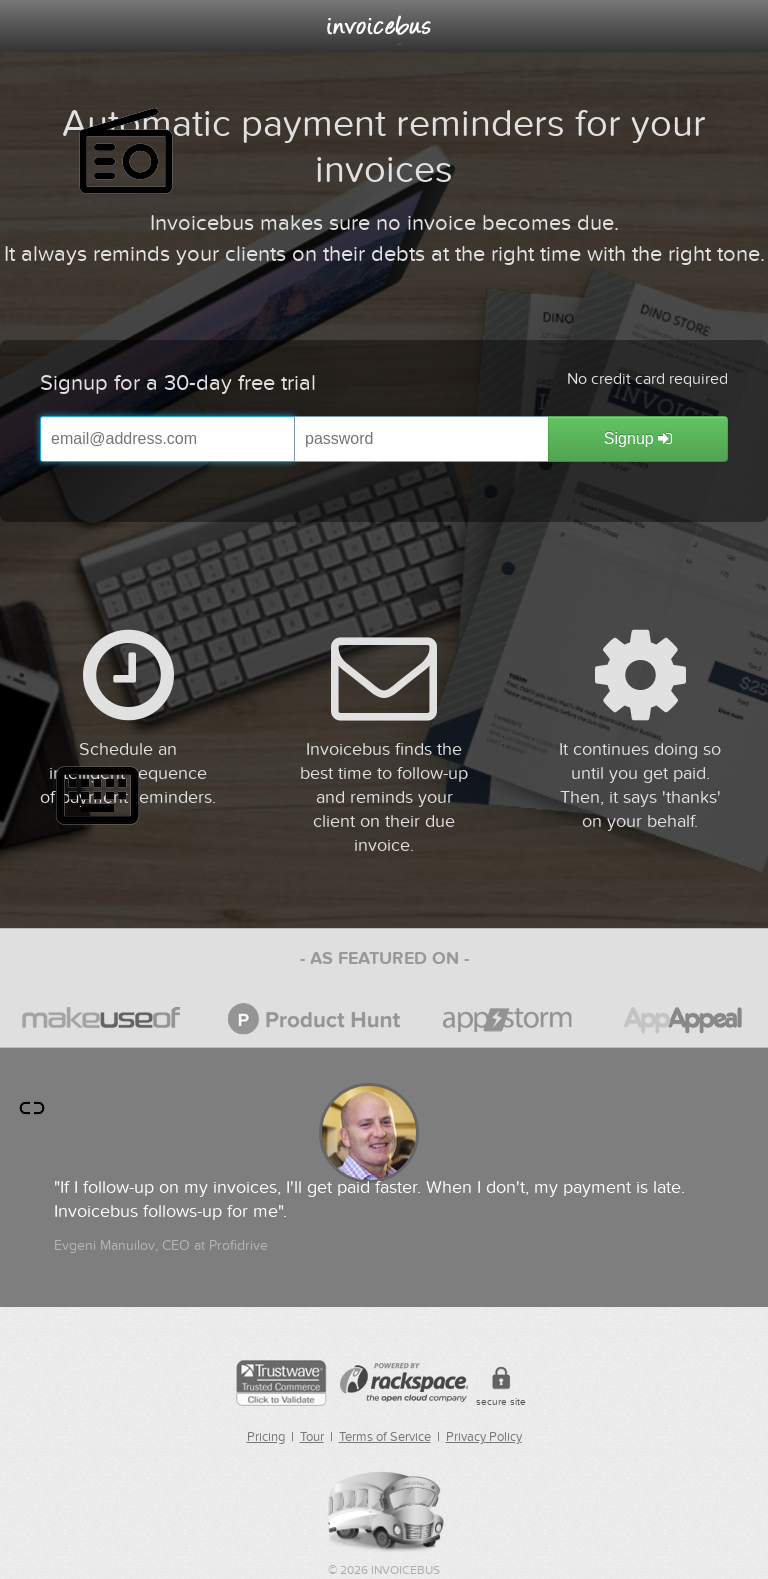  Describe the element at coordinates (126, 158) in the screenshot. I see `open radio or audio streaming` at that location.